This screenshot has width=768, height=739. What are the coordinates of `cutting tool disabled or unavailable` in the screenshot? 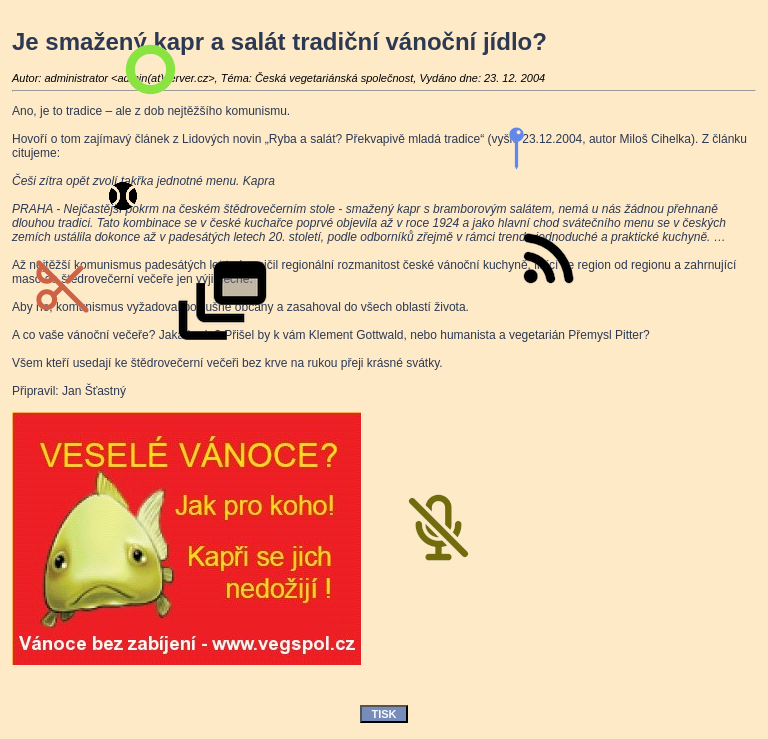 It's located at (62, 286).